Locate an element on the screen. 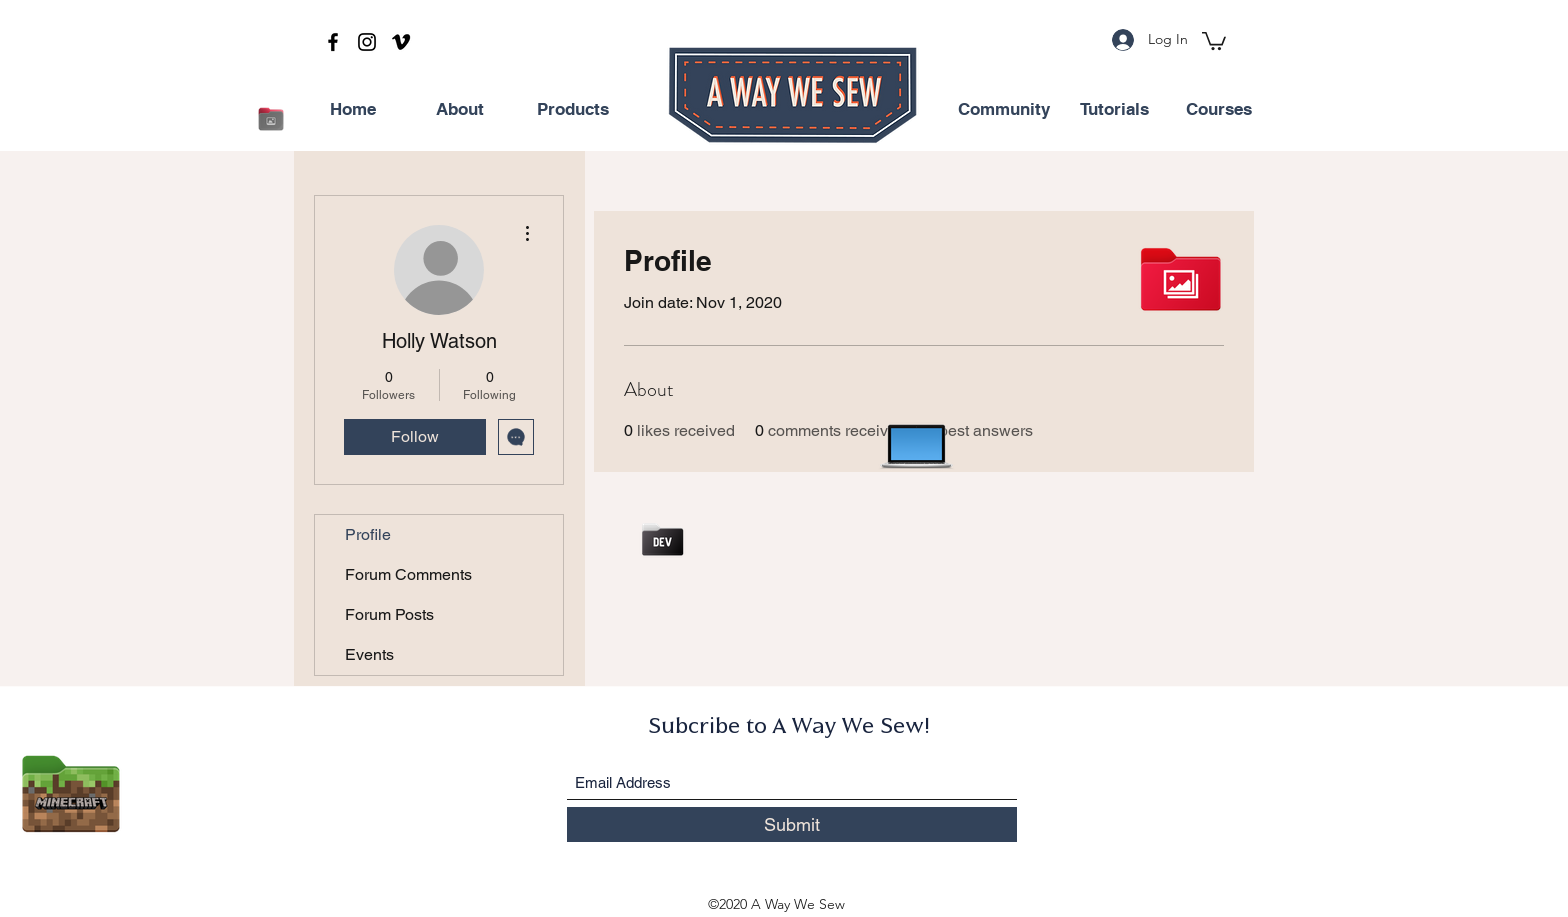 Image resolution: width=1568 pixels, height=917 pixels. open your pictures folder is located at coordinates (271, 119).